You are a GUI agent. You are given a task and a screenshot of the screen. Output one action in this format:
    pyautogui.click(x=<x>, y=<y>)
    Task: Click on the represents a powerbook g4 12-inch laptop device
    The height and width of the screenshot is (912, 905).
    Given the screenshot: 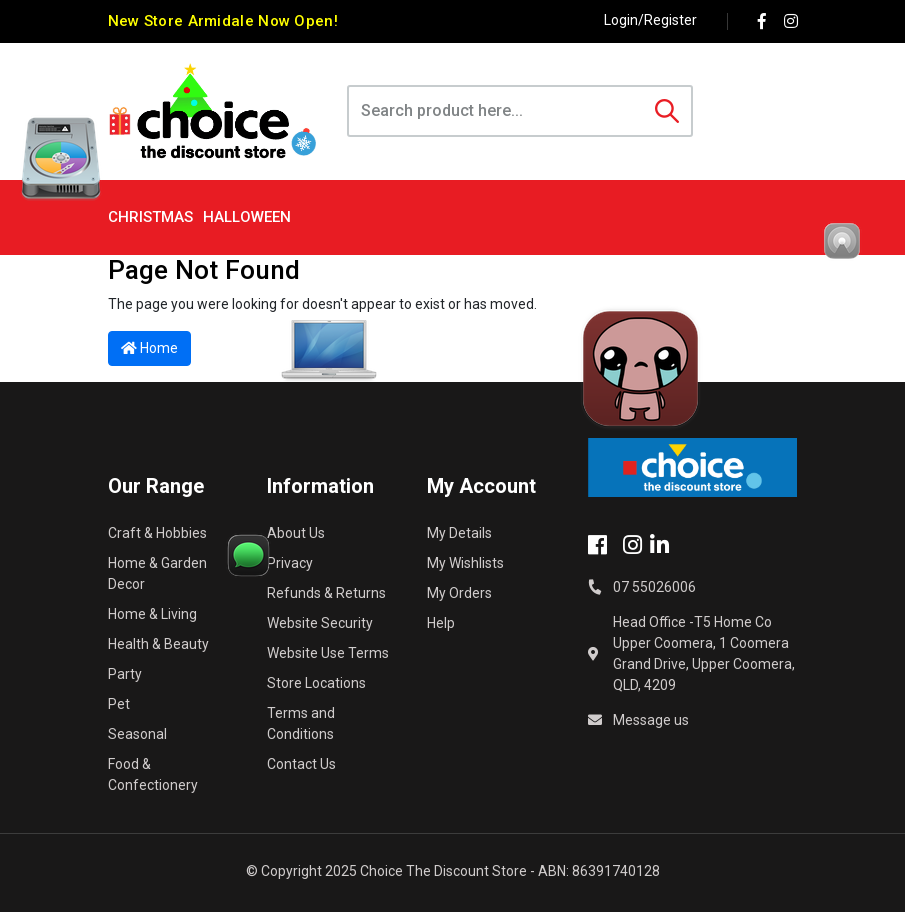 What is the action you would take?
    pyautogui.click(x=329, y=344)
    